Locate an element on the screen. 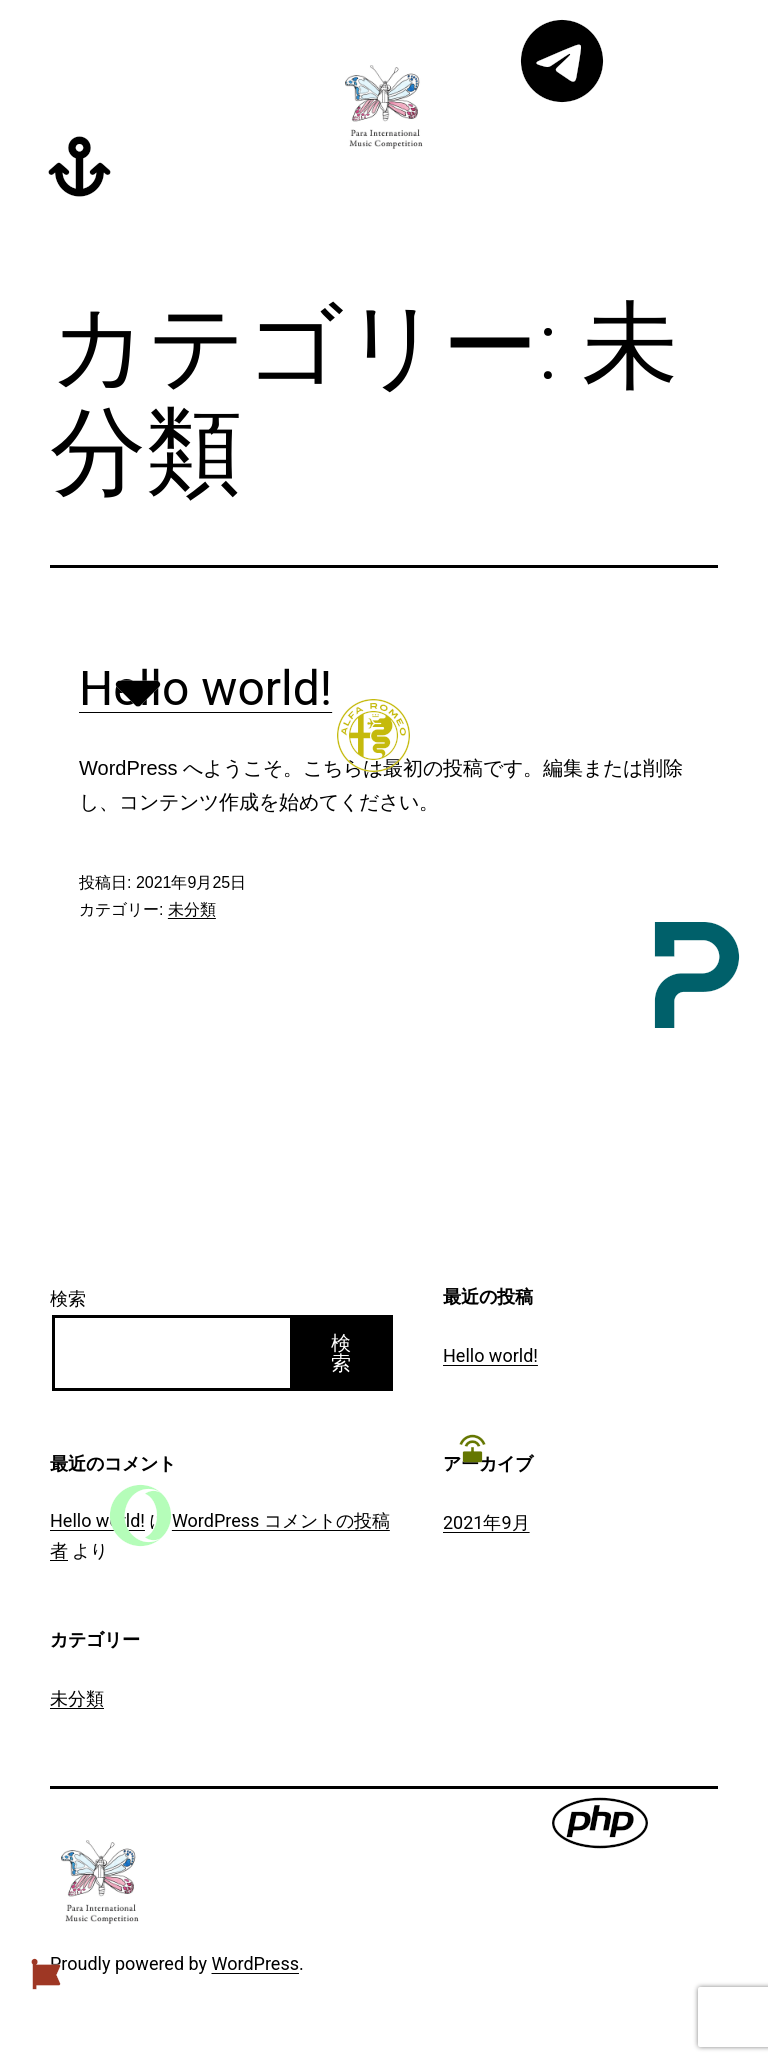 Image resolution: width=768 pixels, height=2061 pixels. create an anchor link or bookmark point is located at coordinates (79, 166).